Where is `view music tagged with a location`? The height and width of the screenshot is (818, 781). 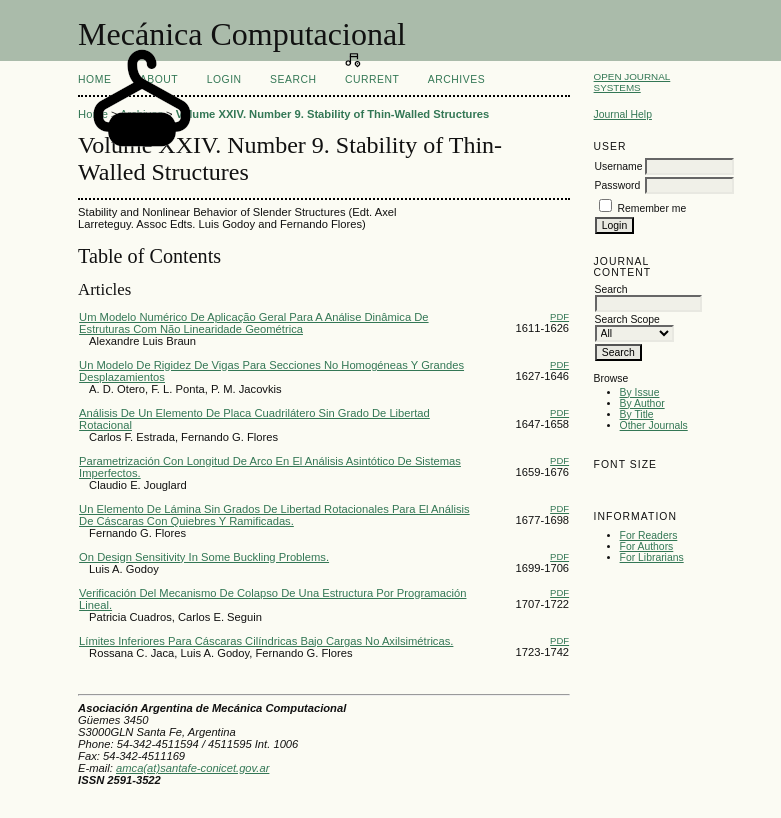
view music tagged with a location is located at coordinates (352, 59).